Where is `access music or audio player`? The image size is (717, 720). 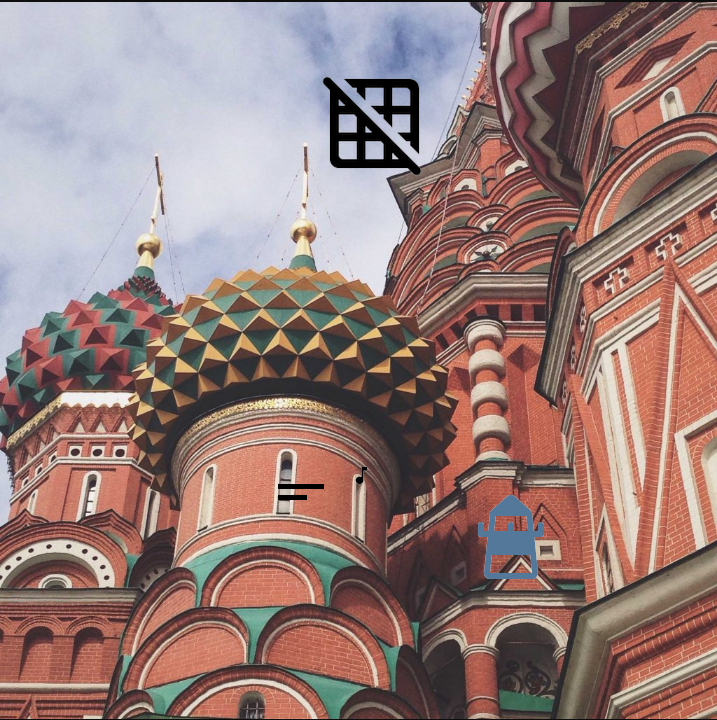
access music or audio player is located at coordinates (361, 475).